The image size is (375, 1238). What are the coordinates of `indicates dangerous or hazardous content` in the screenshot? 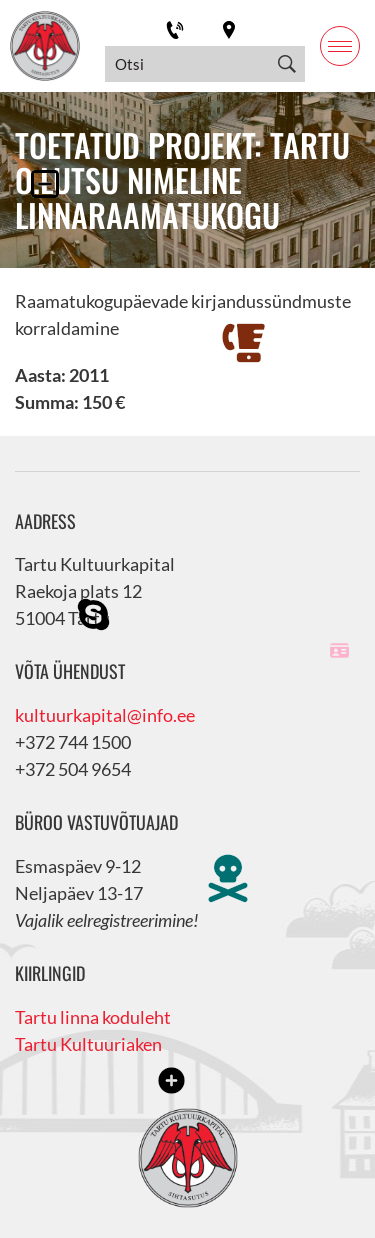 It's located at (228, 877).